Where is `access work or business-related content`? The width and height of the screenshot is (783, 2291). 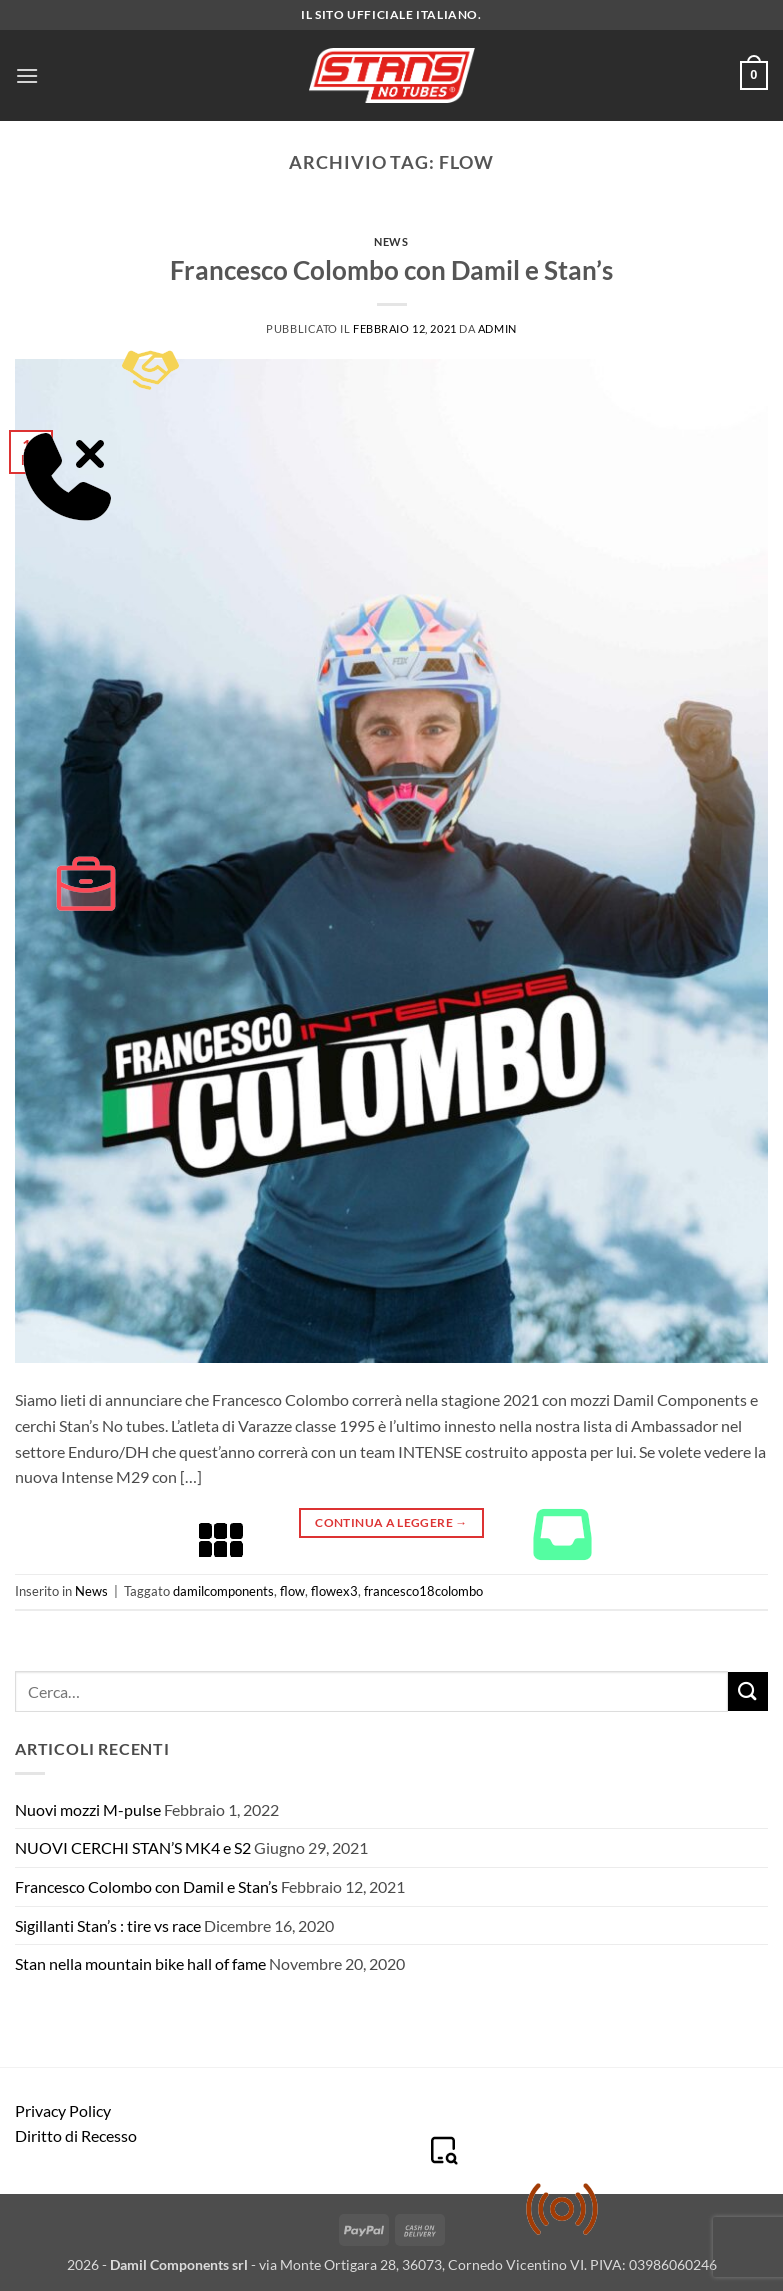 access work or business-related content is located at coordinates (86, 886).